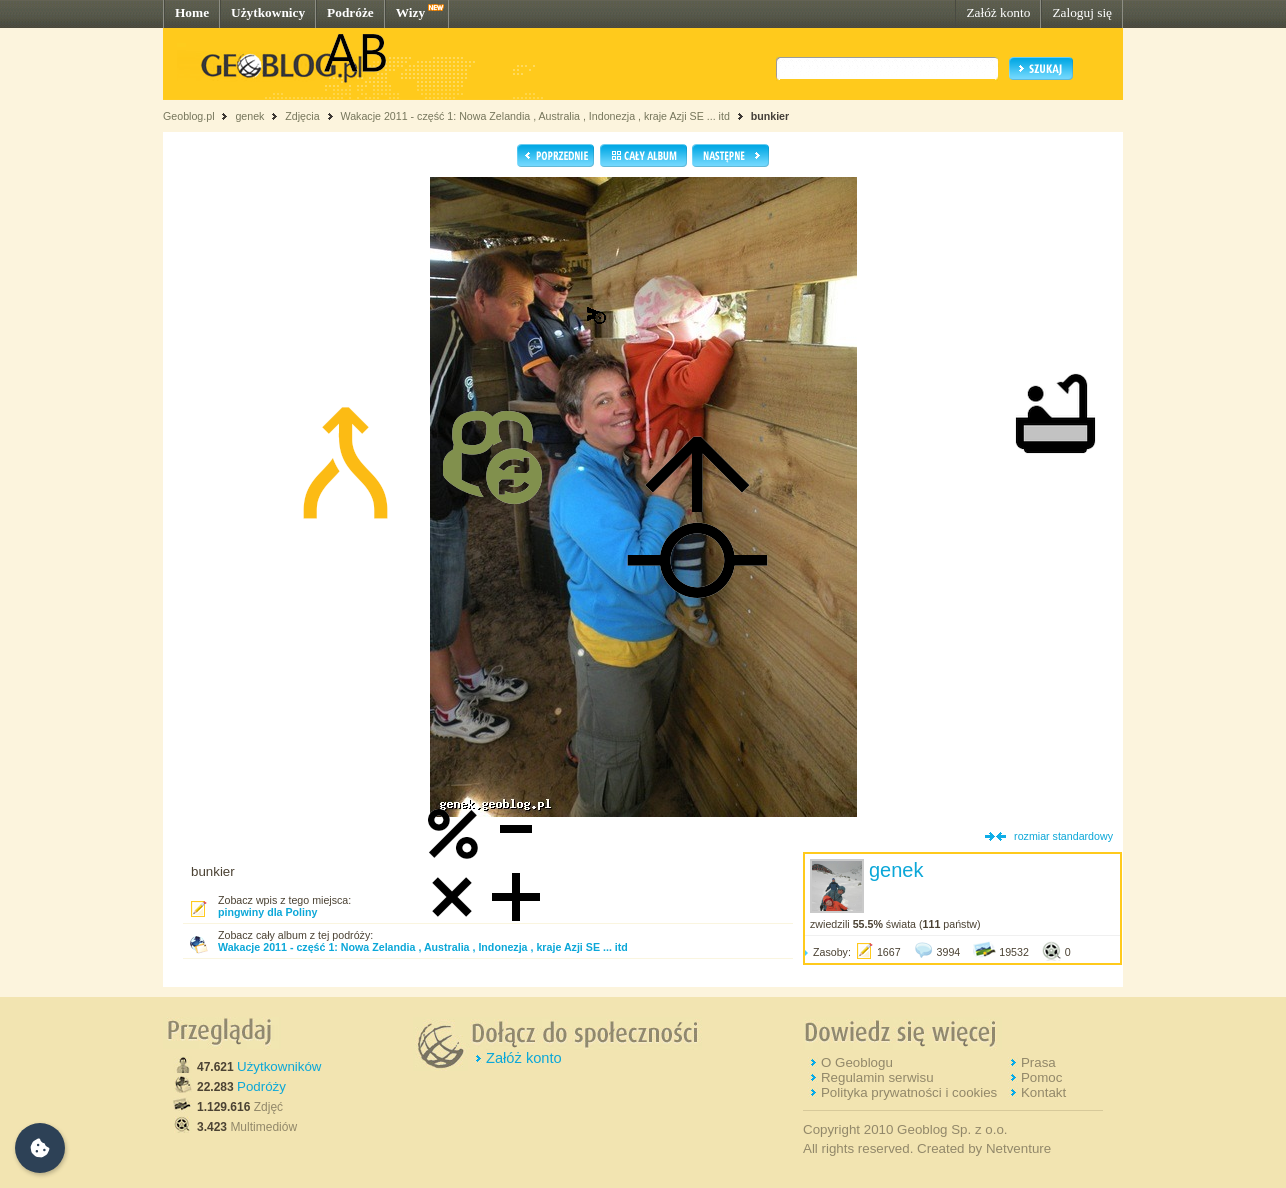 The image size is (1286, 1188). What do you see at coordinates (492, 454) in the screenshot?
I see `copilot is processing your request` at bounding box center [492, 454].